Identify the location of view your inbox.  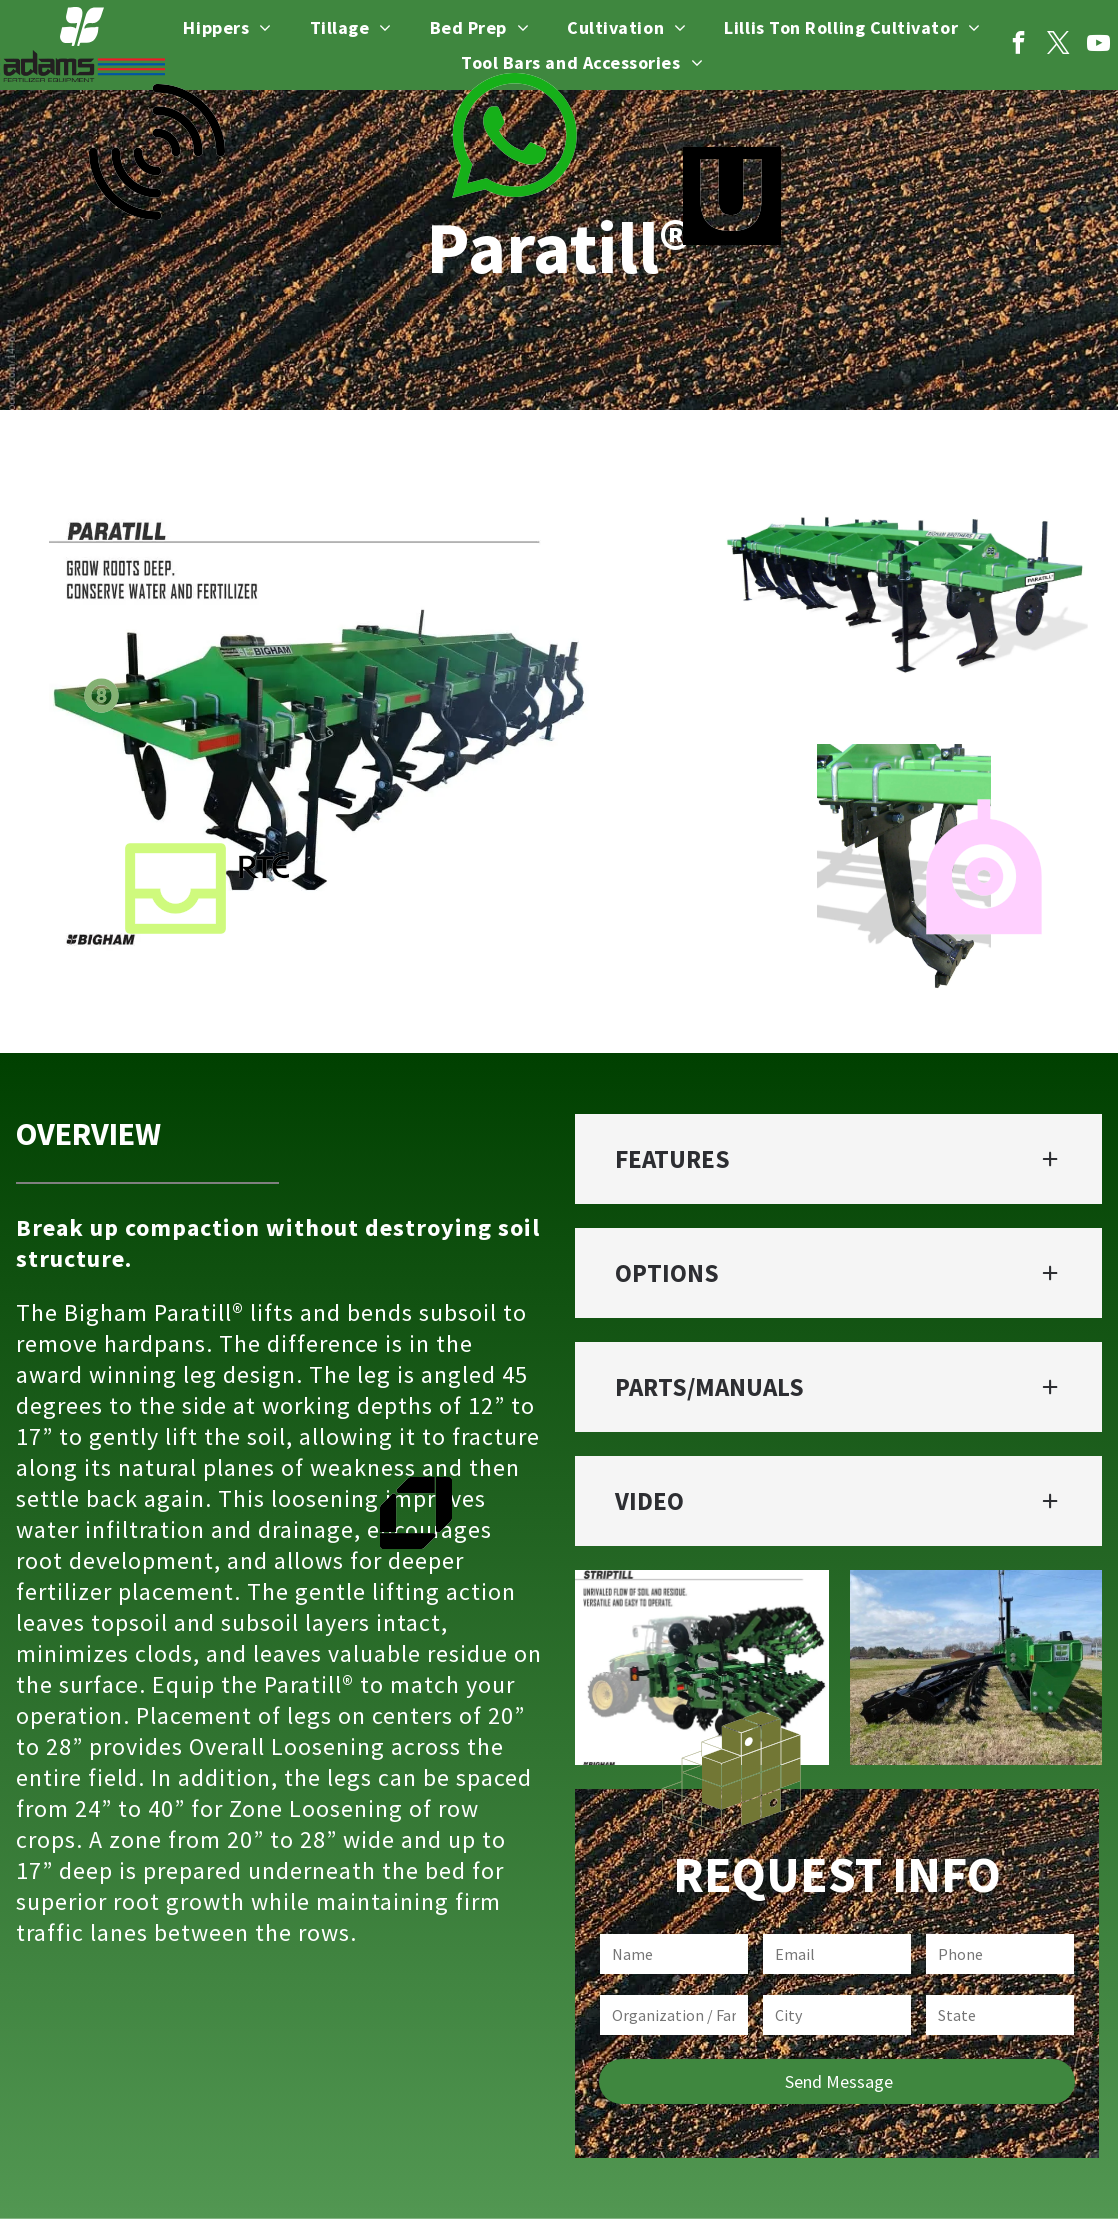
(175, 888).